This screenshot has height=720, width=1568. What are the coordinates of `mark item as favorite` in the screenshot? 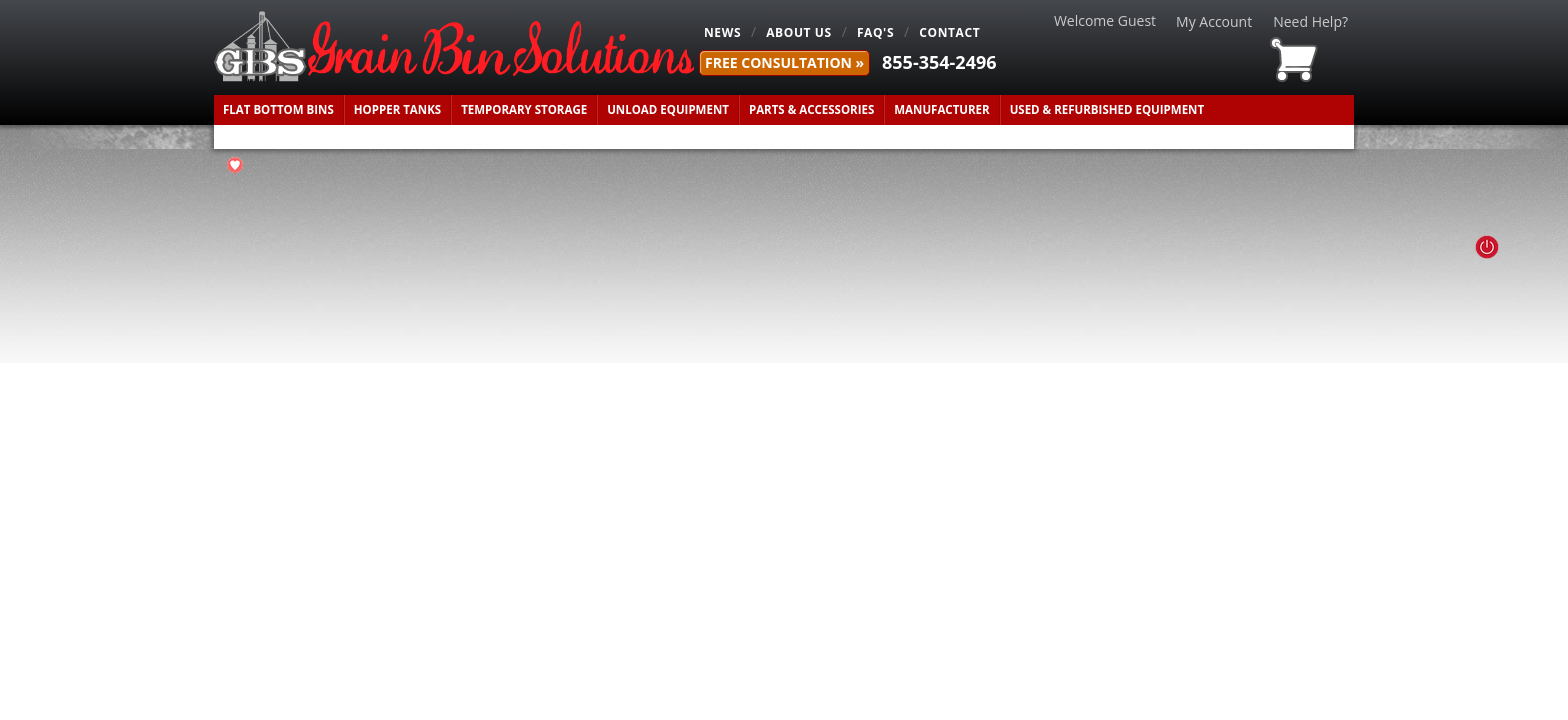 It's located at (235, 165).